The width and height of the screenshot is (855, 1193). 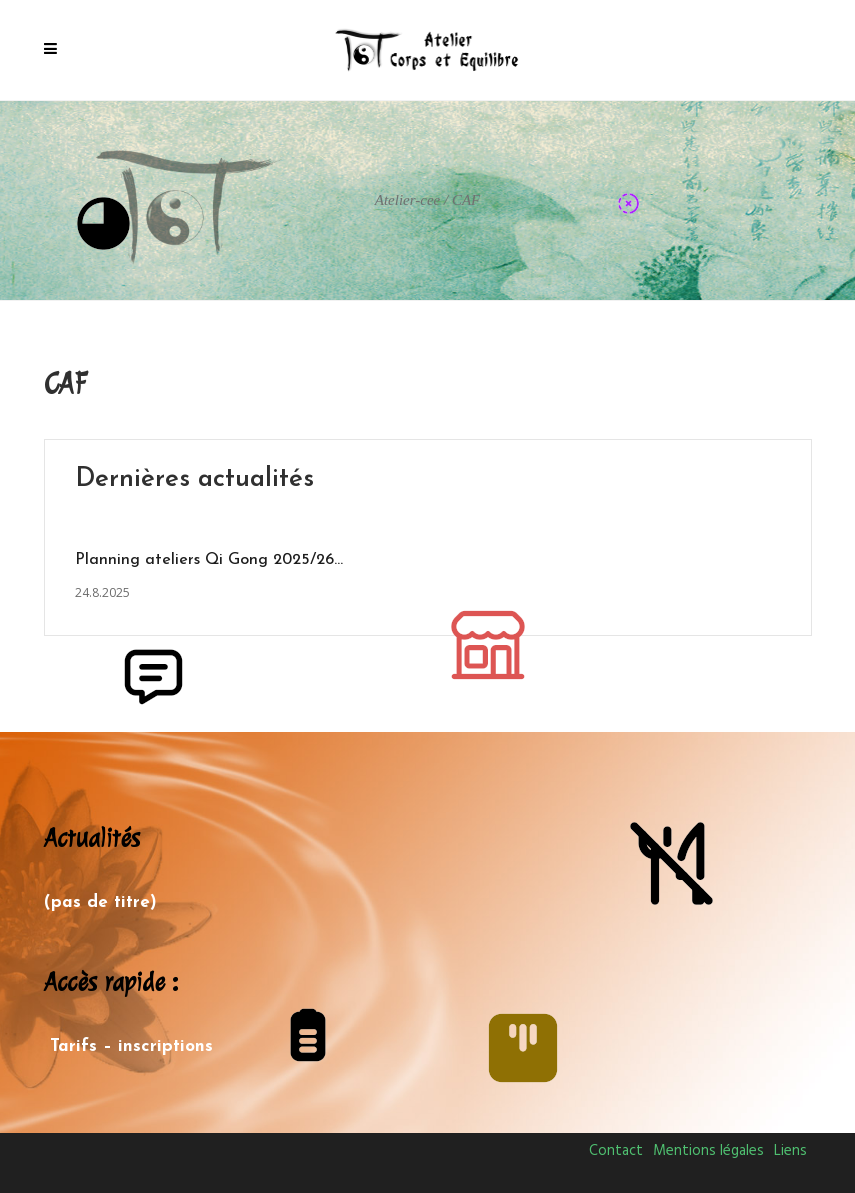 What do you see at coordinates (308, 1035) in the screenshot?
I see `indicates medium battery level (approximately 60%)` at bounding box center [308, 1035].